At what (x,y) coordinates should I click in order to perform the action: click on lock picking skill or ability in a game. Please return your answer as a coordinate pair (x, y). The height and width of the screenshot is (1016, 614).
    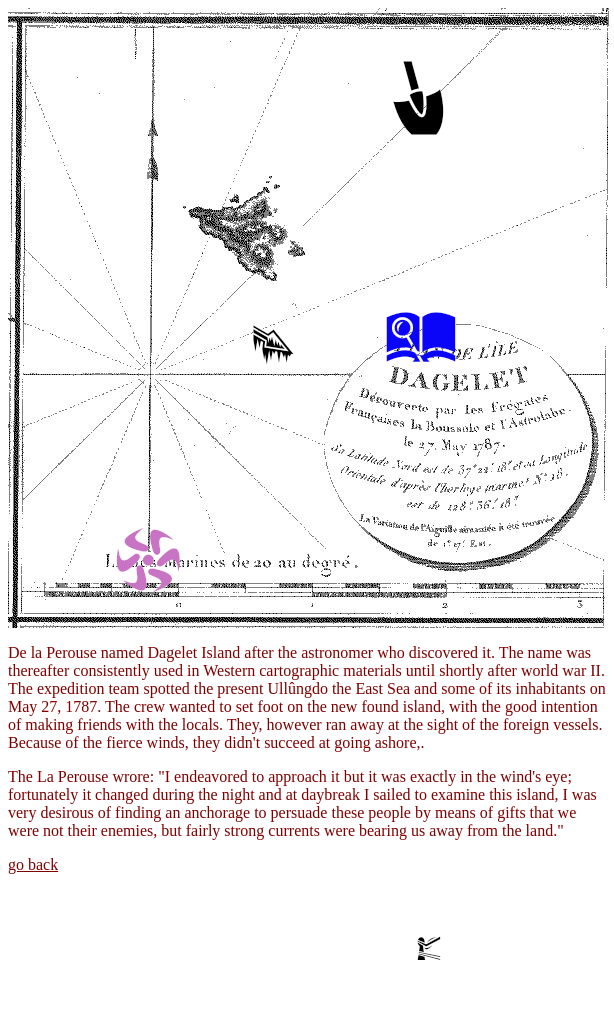
    Looking at the image, I should click on (428, 948).